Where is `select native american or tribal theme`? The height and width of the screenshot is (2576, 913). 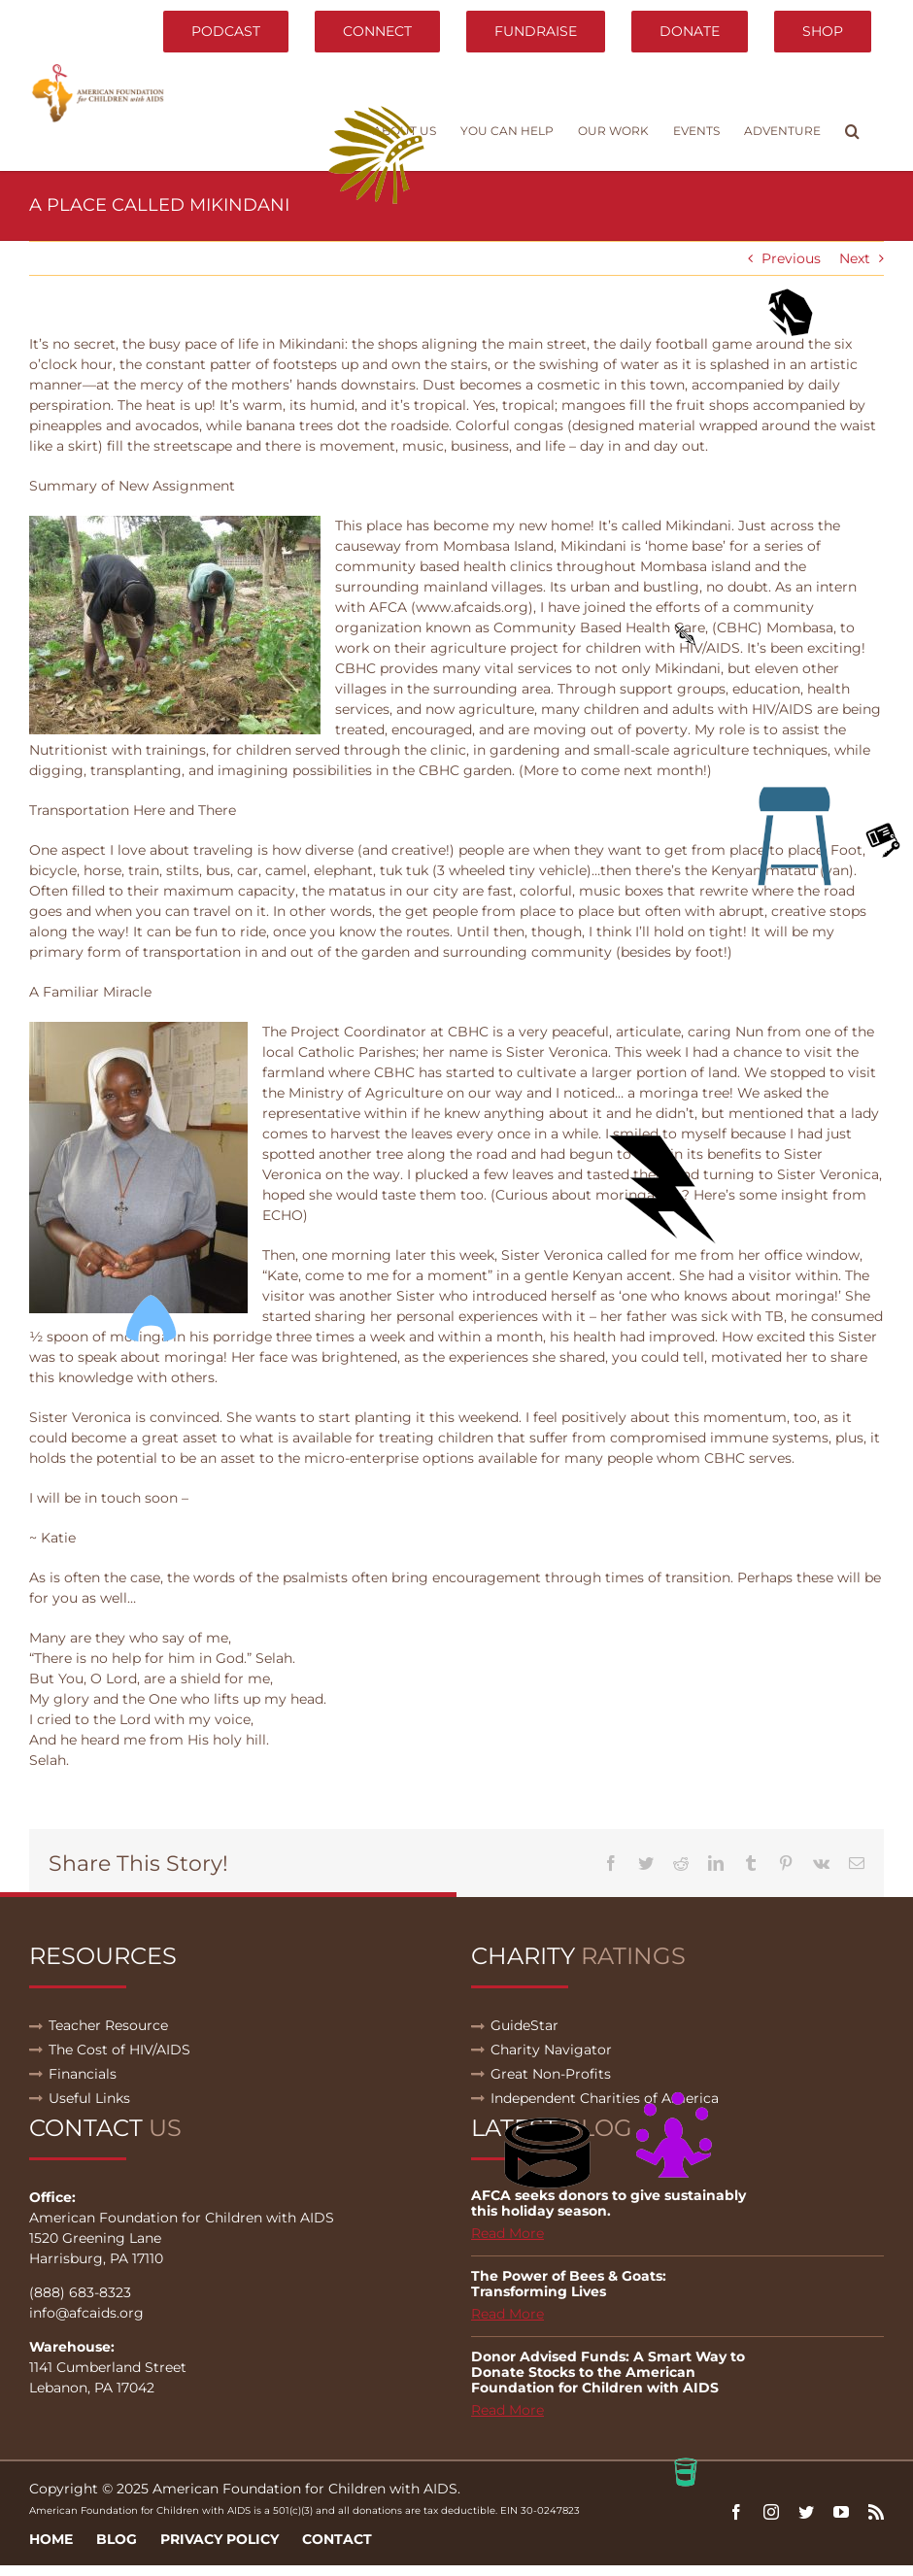
select native american or tribal theme is located at coordinates (376, 154).